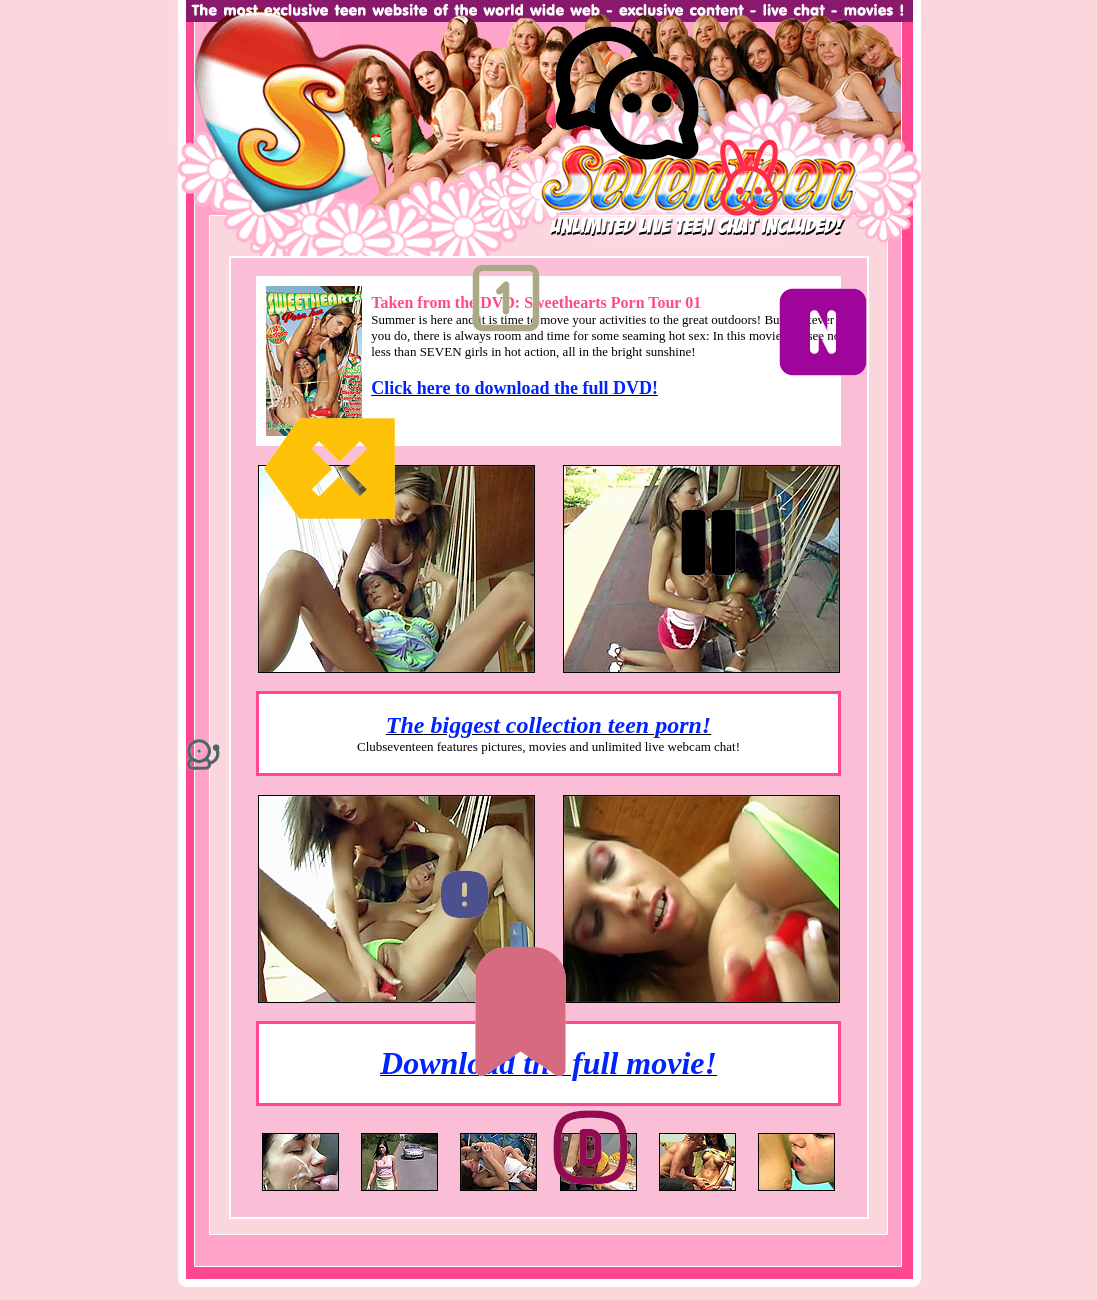 This screenshot has height=1300, width=1097. What do you see at coordinates (202, 754) in the screenshot?
I see `school bell or class alarm notification` at bounding box center [202, 754].